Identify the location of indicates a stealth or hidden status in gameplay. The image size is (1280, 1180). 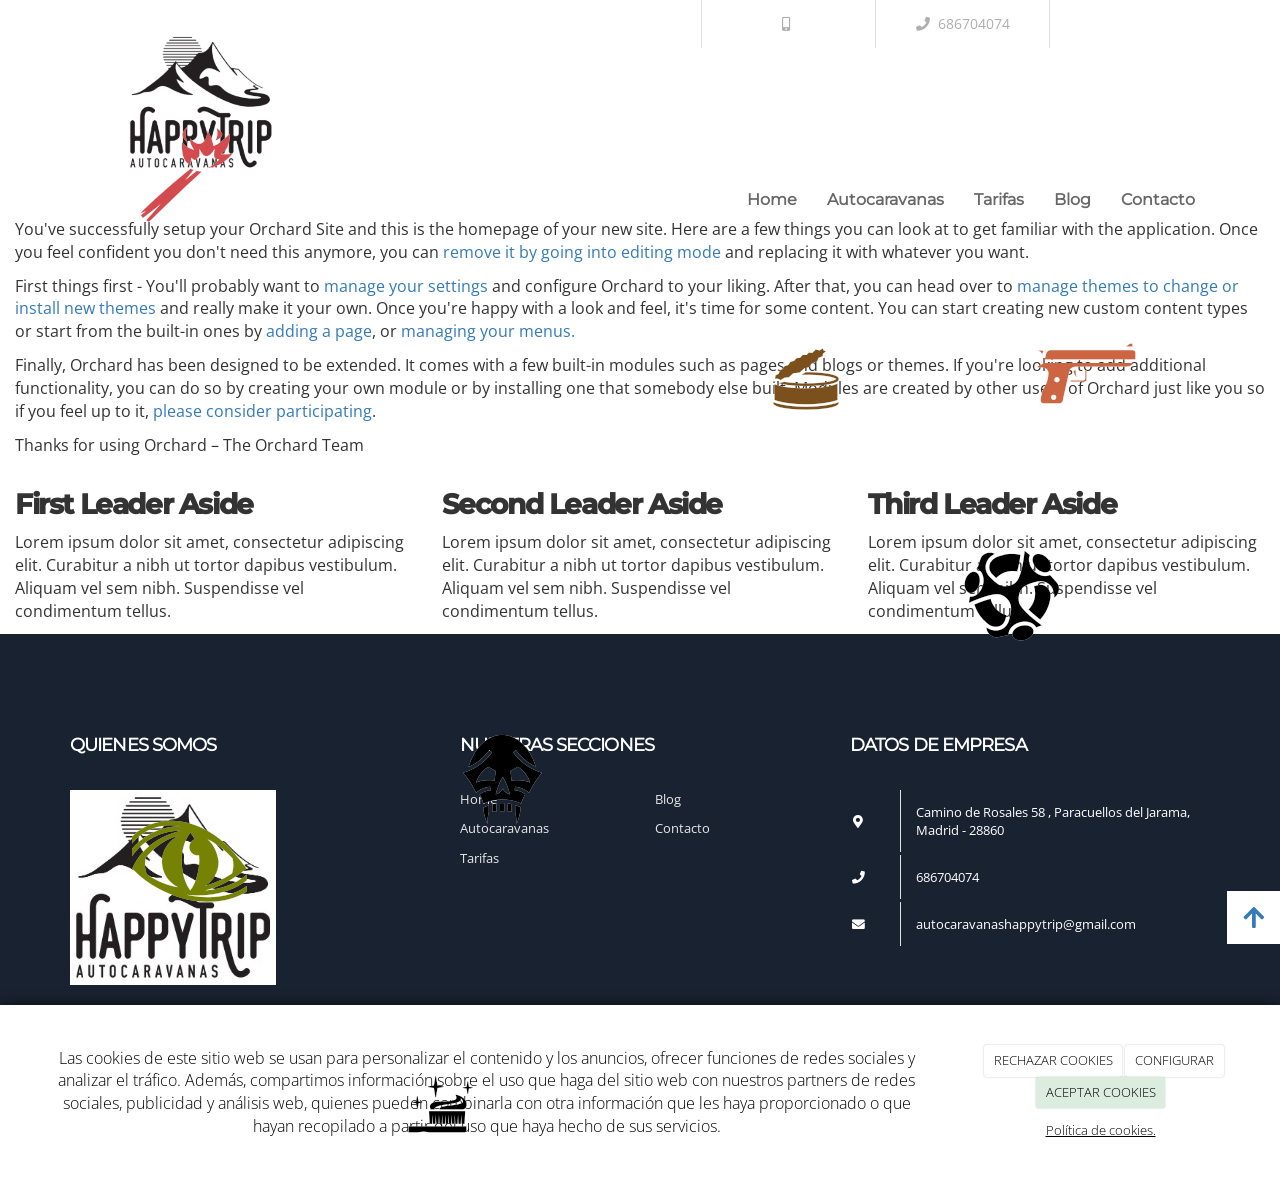
(189, 861).